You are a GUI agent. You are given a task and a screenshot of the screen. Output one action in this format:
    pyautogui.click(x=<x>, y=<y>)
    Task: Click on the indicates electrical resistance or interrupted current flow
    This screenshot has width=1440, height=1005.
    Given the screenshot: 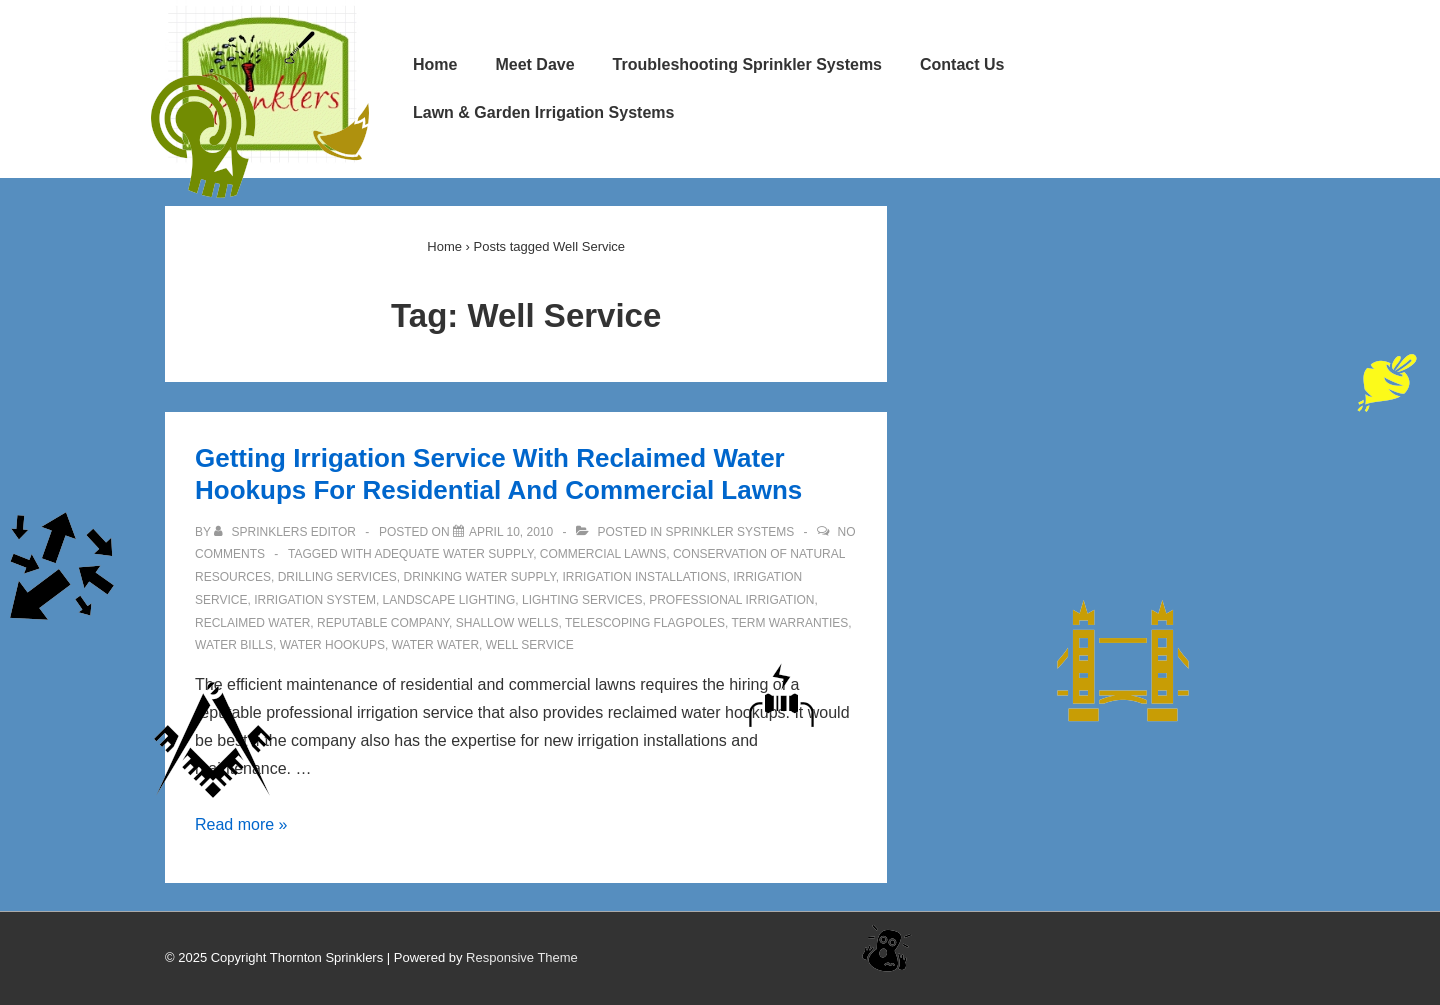 What is the action you would take?
    pyautogui.click(x=781, y=694)
    